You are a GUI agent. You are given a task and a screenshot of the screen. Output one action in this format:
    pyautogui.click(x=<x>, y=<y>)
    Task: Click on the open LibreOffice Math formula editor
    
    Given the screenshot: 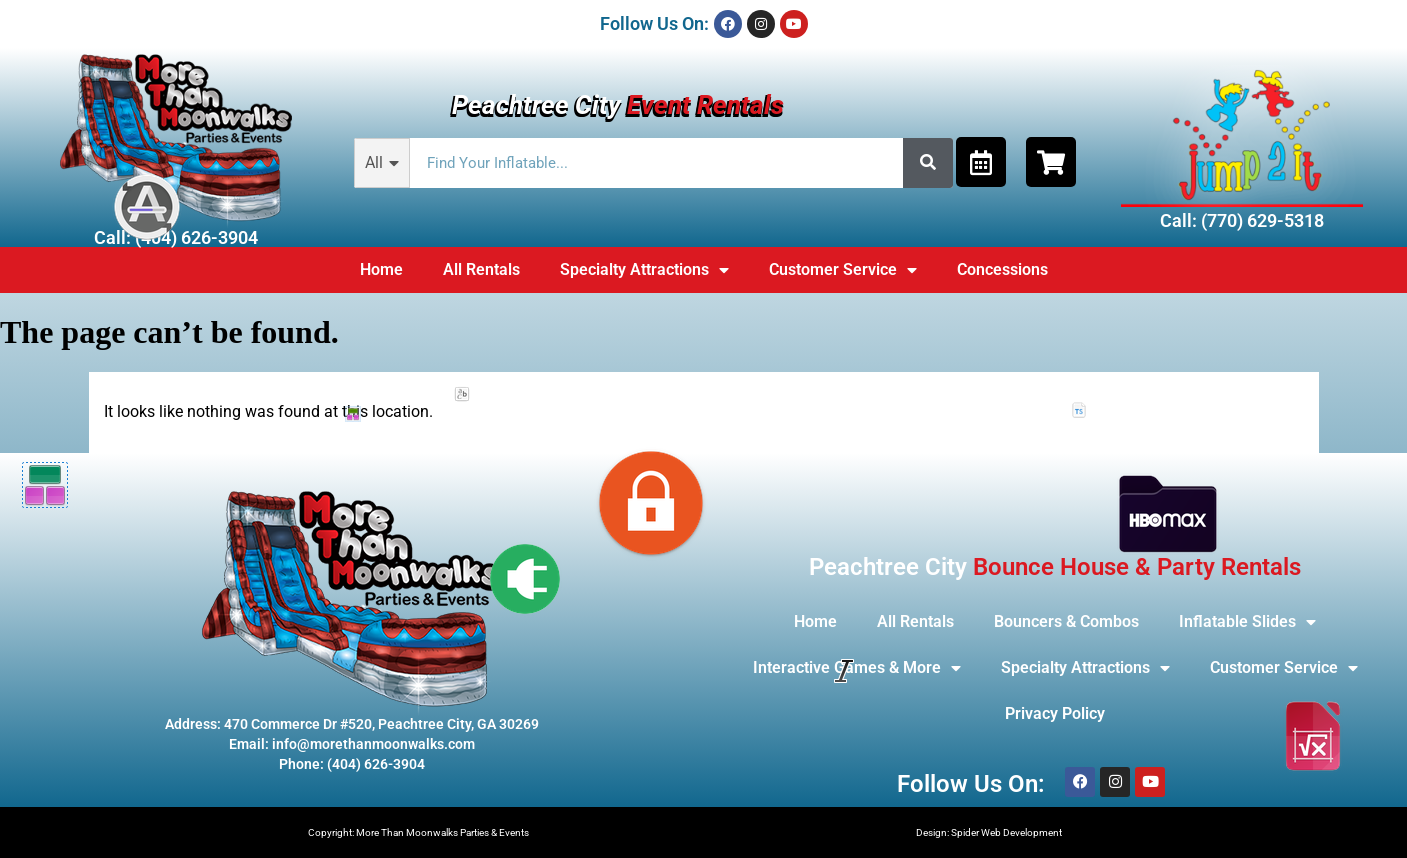 What is the action you would take?
    pyautogui.click(x=1313, y=736)
    